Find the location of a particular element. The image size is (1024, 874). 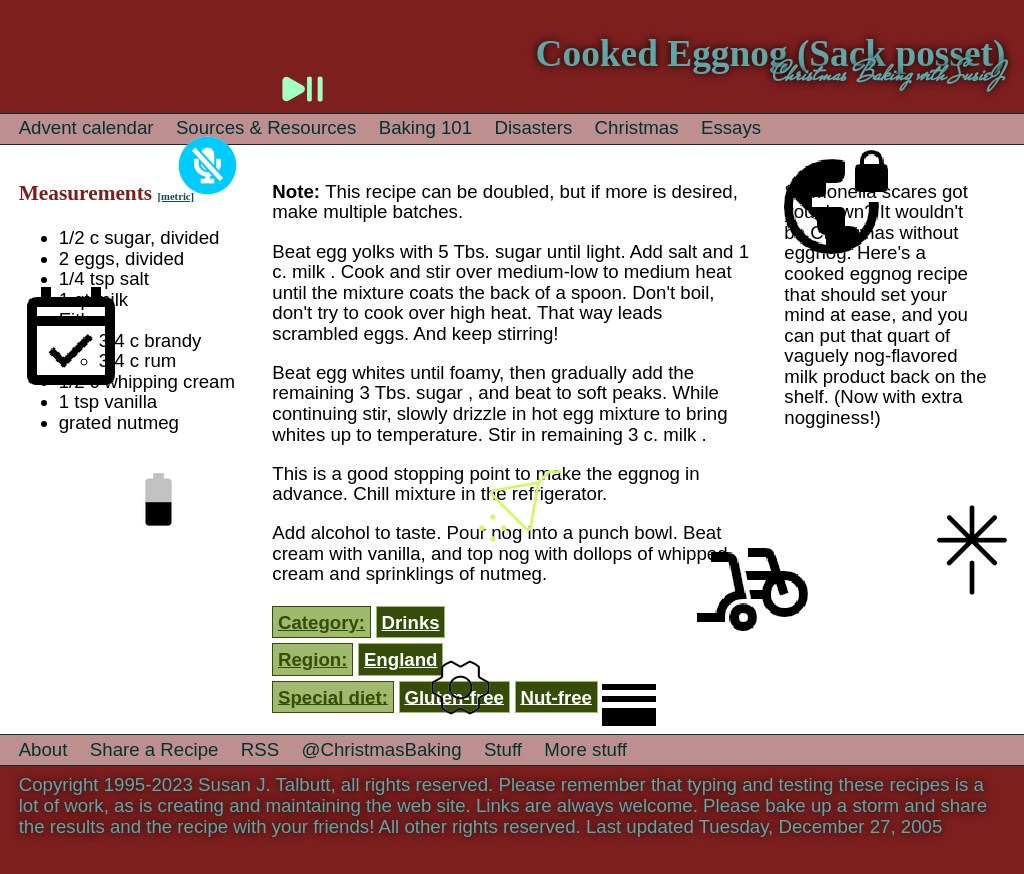

microphone is muted is located at coordinates (207, 165).